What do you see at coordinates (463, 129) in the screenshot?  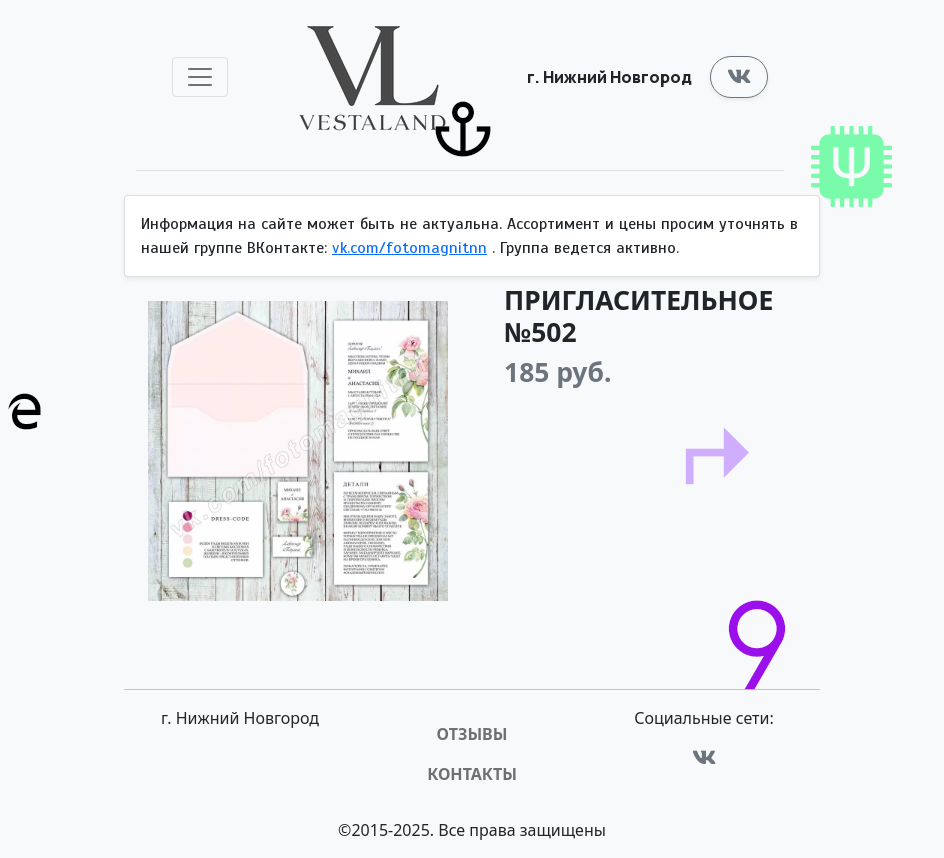 I see `set a fixed anchor point on the map` at bounding box center [463, 129].